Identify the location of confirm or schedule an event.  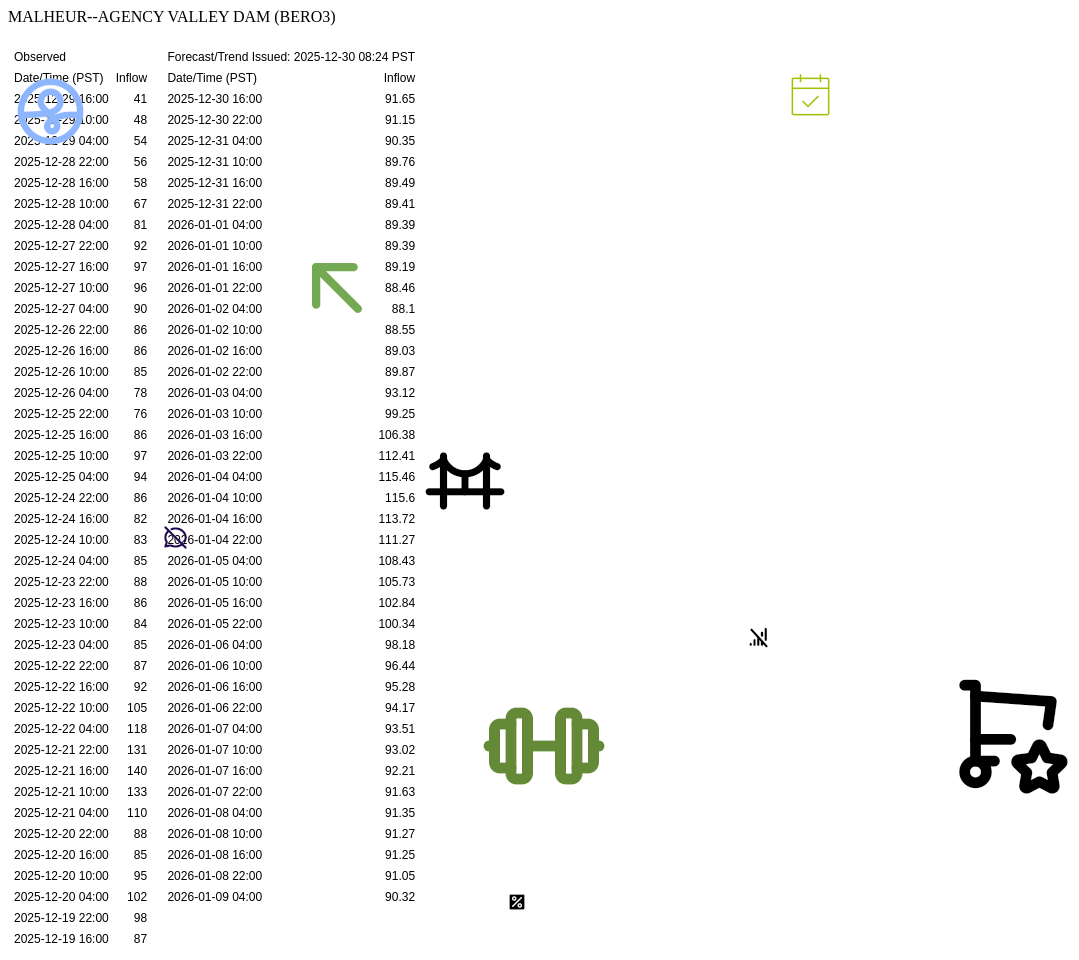
(810, 96).